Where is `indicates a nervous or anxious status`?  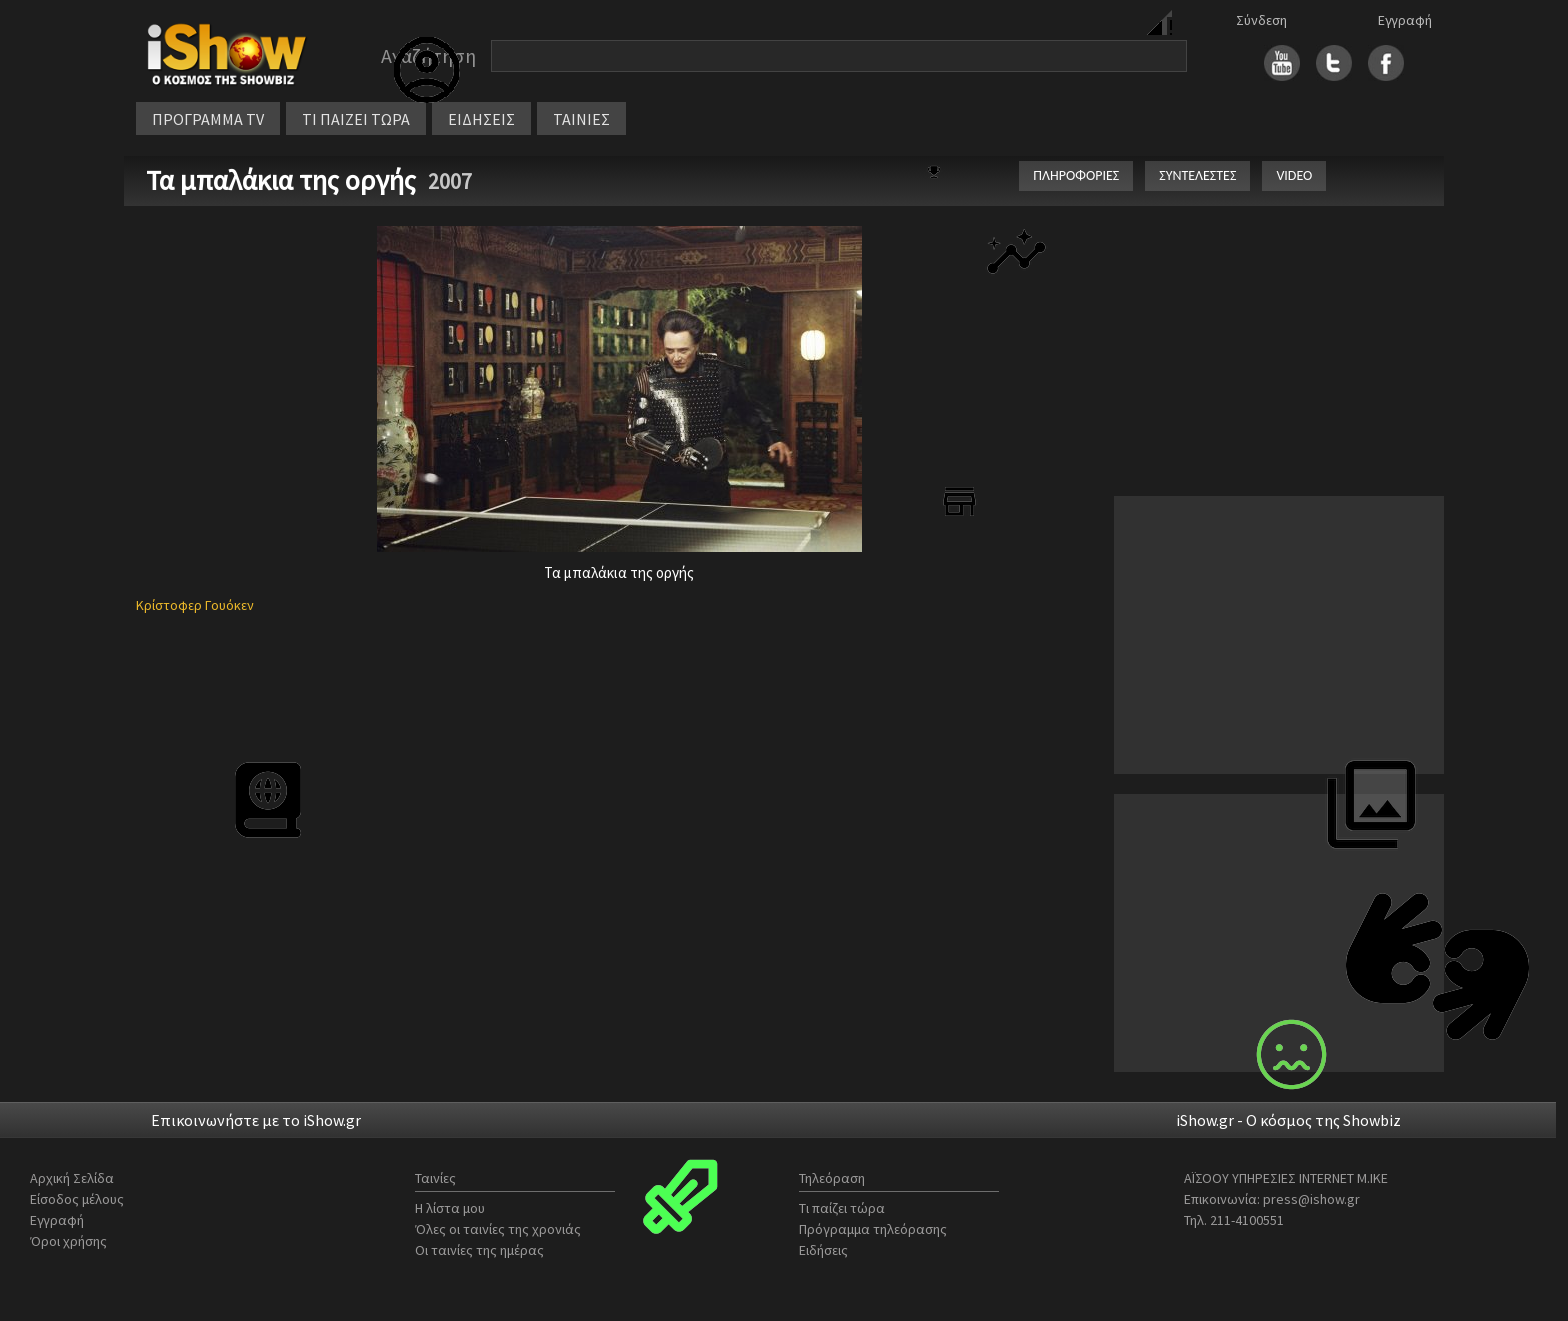
indicates a nervous or anxious status is located at coordinates (1291, 1054).